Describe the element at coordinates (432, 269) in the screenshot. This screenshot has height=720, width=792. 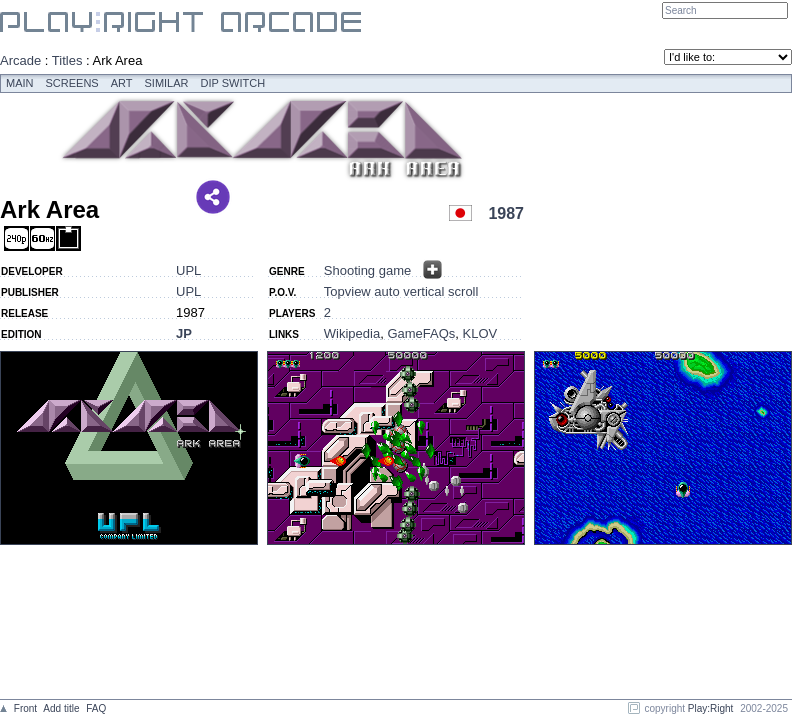
I see `open the mycanal streaming app` at that location.